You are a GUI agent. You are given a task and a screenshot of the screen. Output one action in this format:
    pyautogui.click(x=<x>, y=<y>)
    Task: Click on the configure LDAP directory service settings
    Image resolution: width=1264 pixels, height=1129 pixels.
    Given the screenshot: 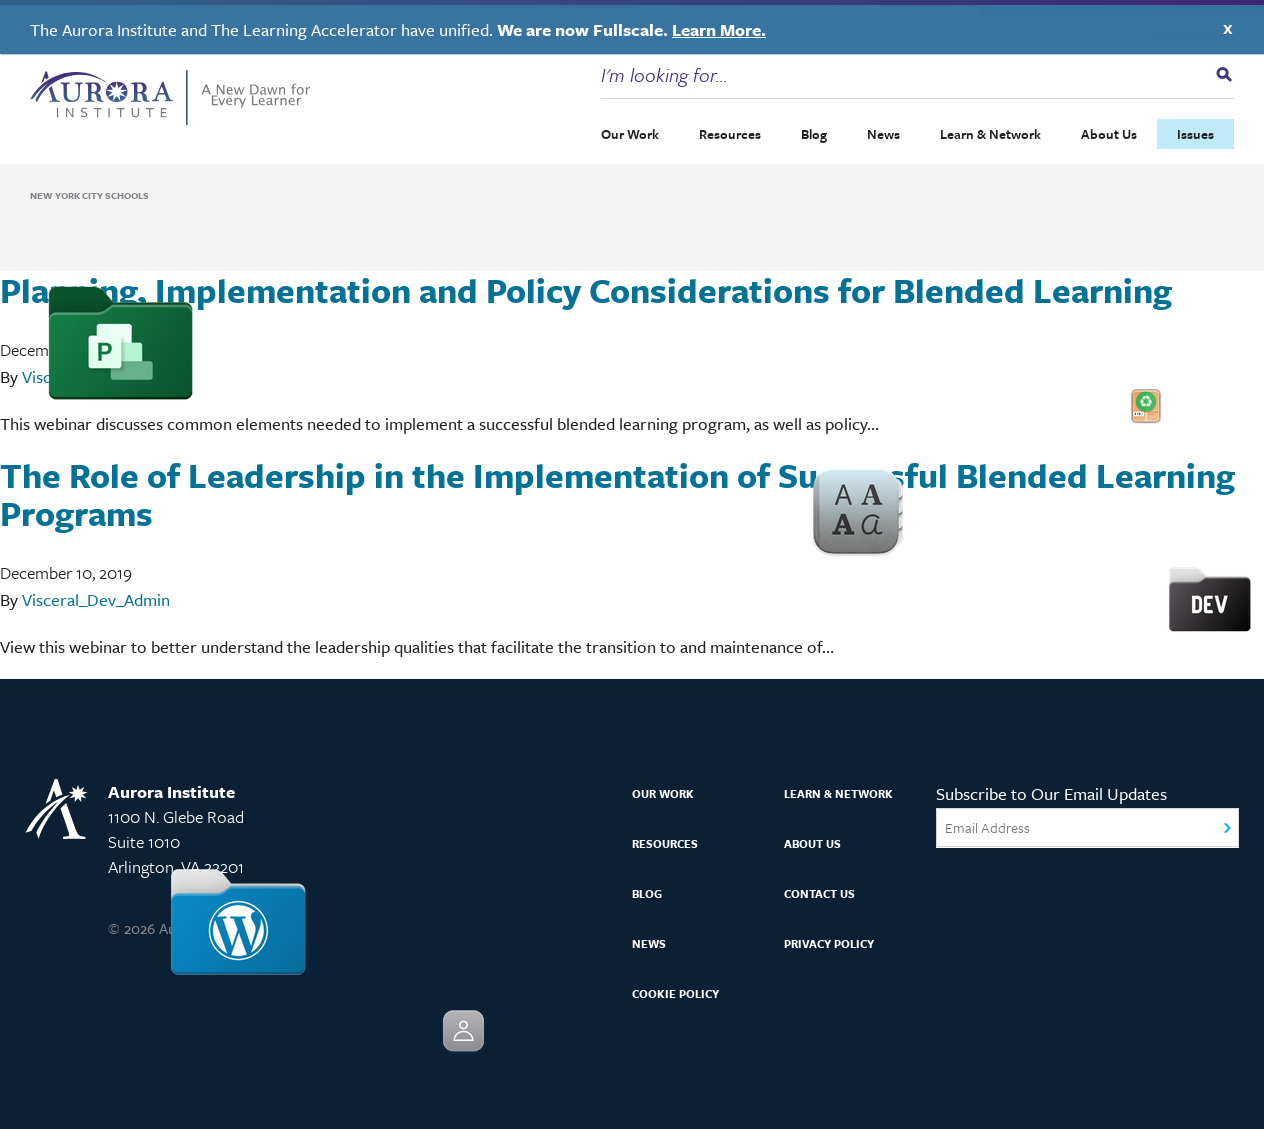 What is the action you would take?
    pyautogui.click(x=463, y=1031)
    